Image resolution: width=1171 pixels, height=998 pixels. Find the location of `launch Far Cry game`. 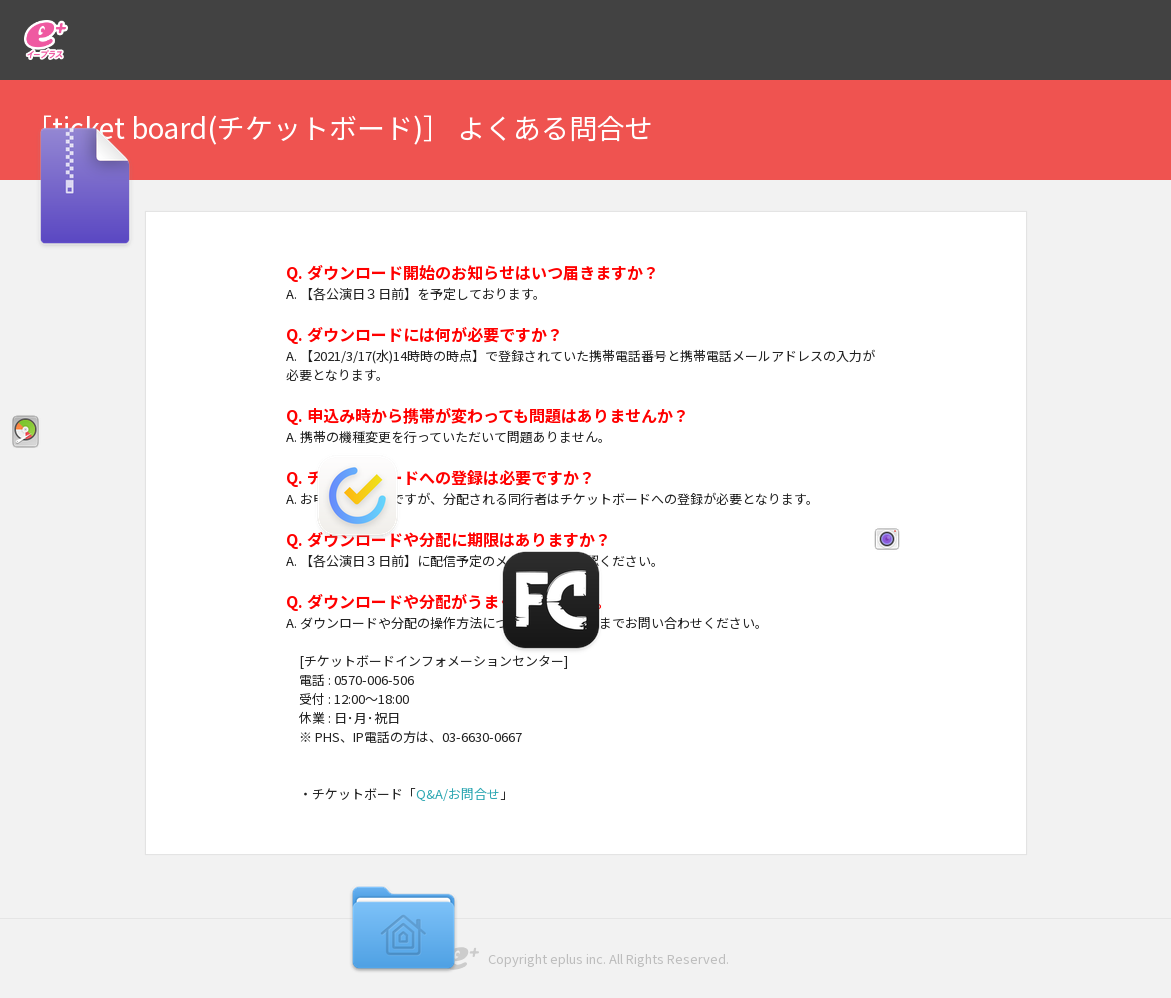

launch Far Cry game is located at coordinates (551, 600).